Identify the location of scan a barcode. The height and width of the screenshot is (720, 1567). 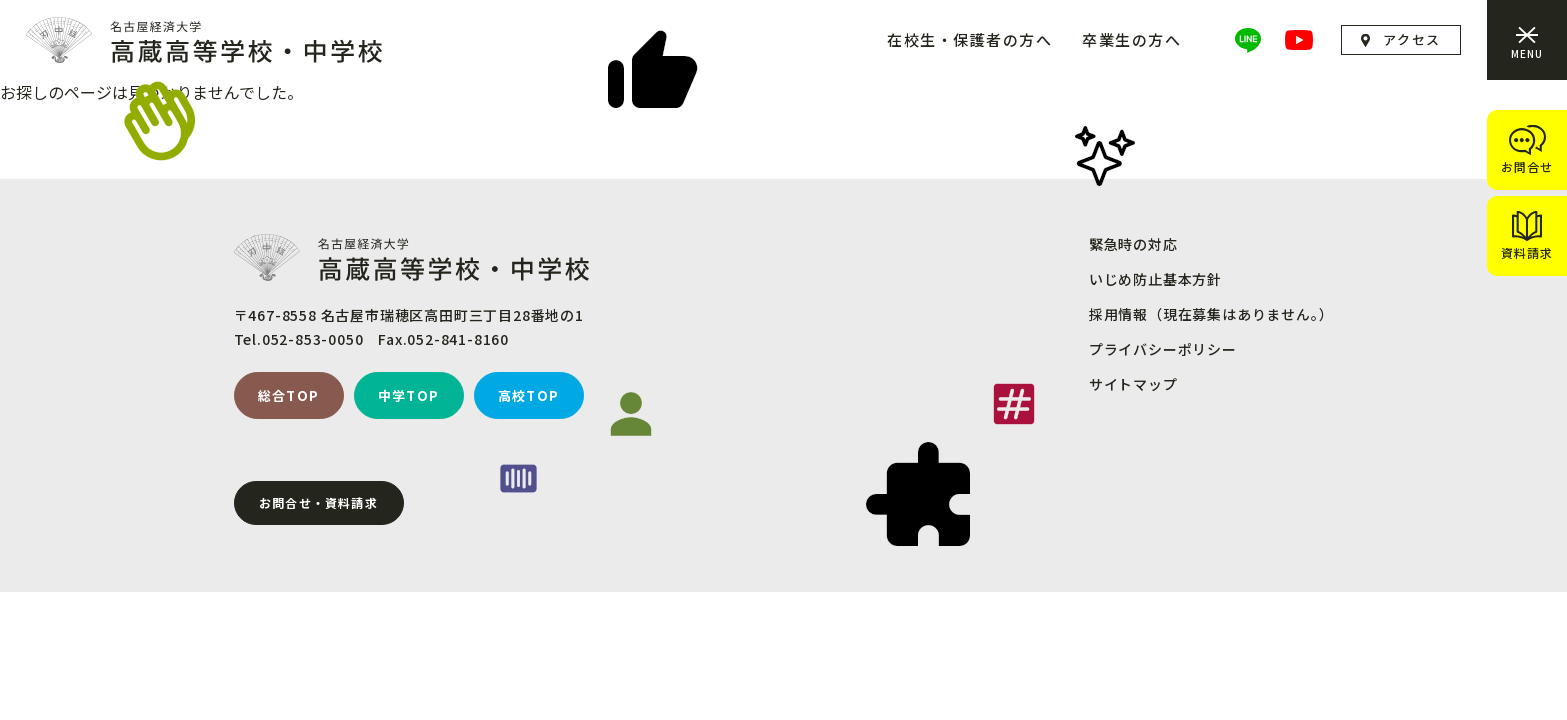
(518, 478).